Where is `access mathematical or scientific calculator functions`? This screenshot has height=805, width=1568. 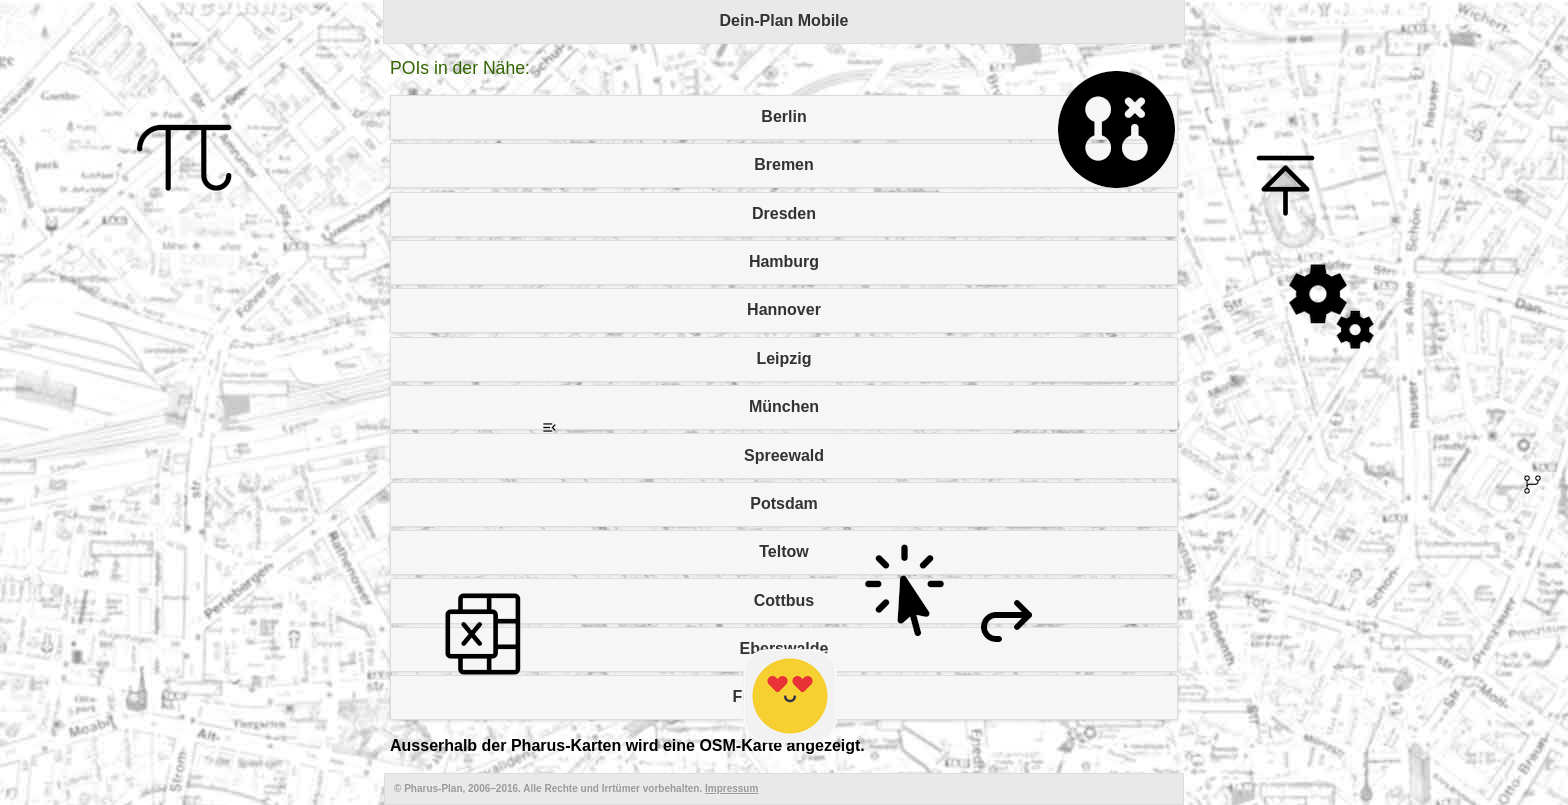
access mathematical or scientific calculator functions is located at coordinates (186, 156).